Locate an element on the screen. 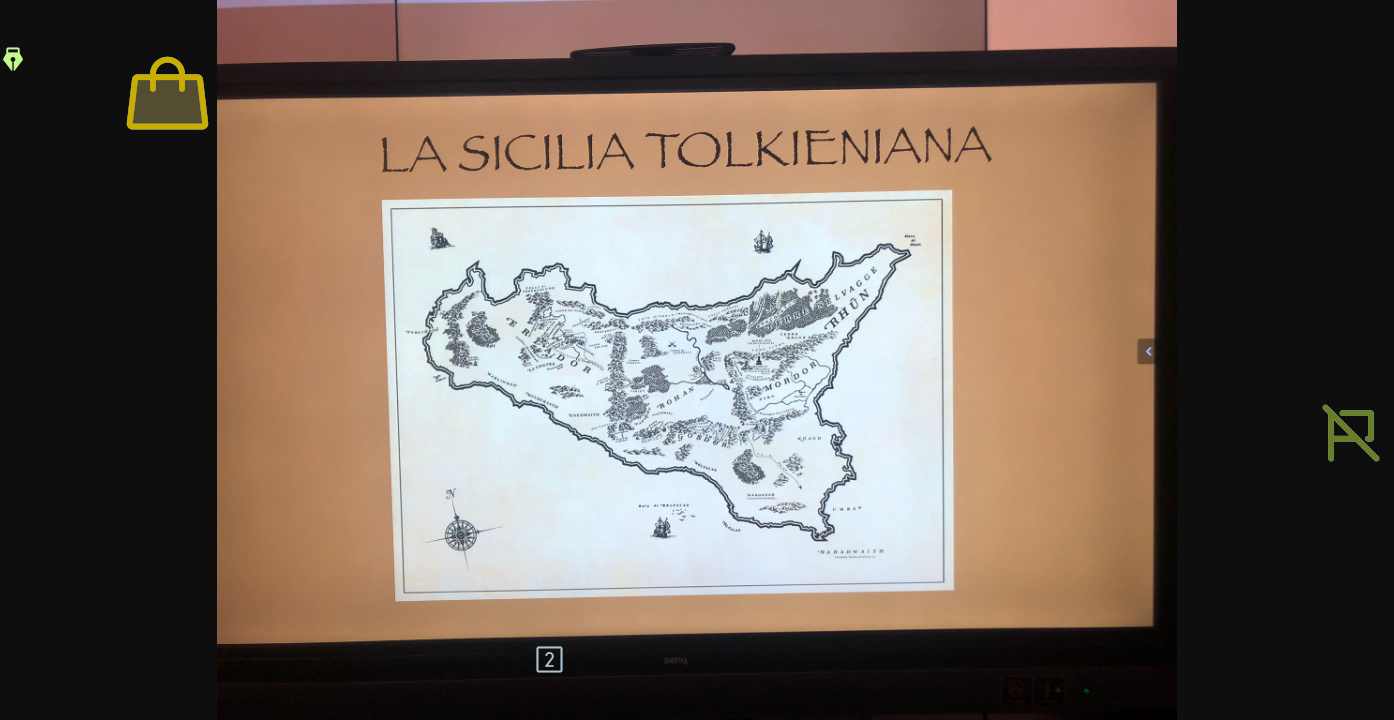 This screenshot has width=1394, height=720. view your shopping bag is located at coordinates (167, 97).